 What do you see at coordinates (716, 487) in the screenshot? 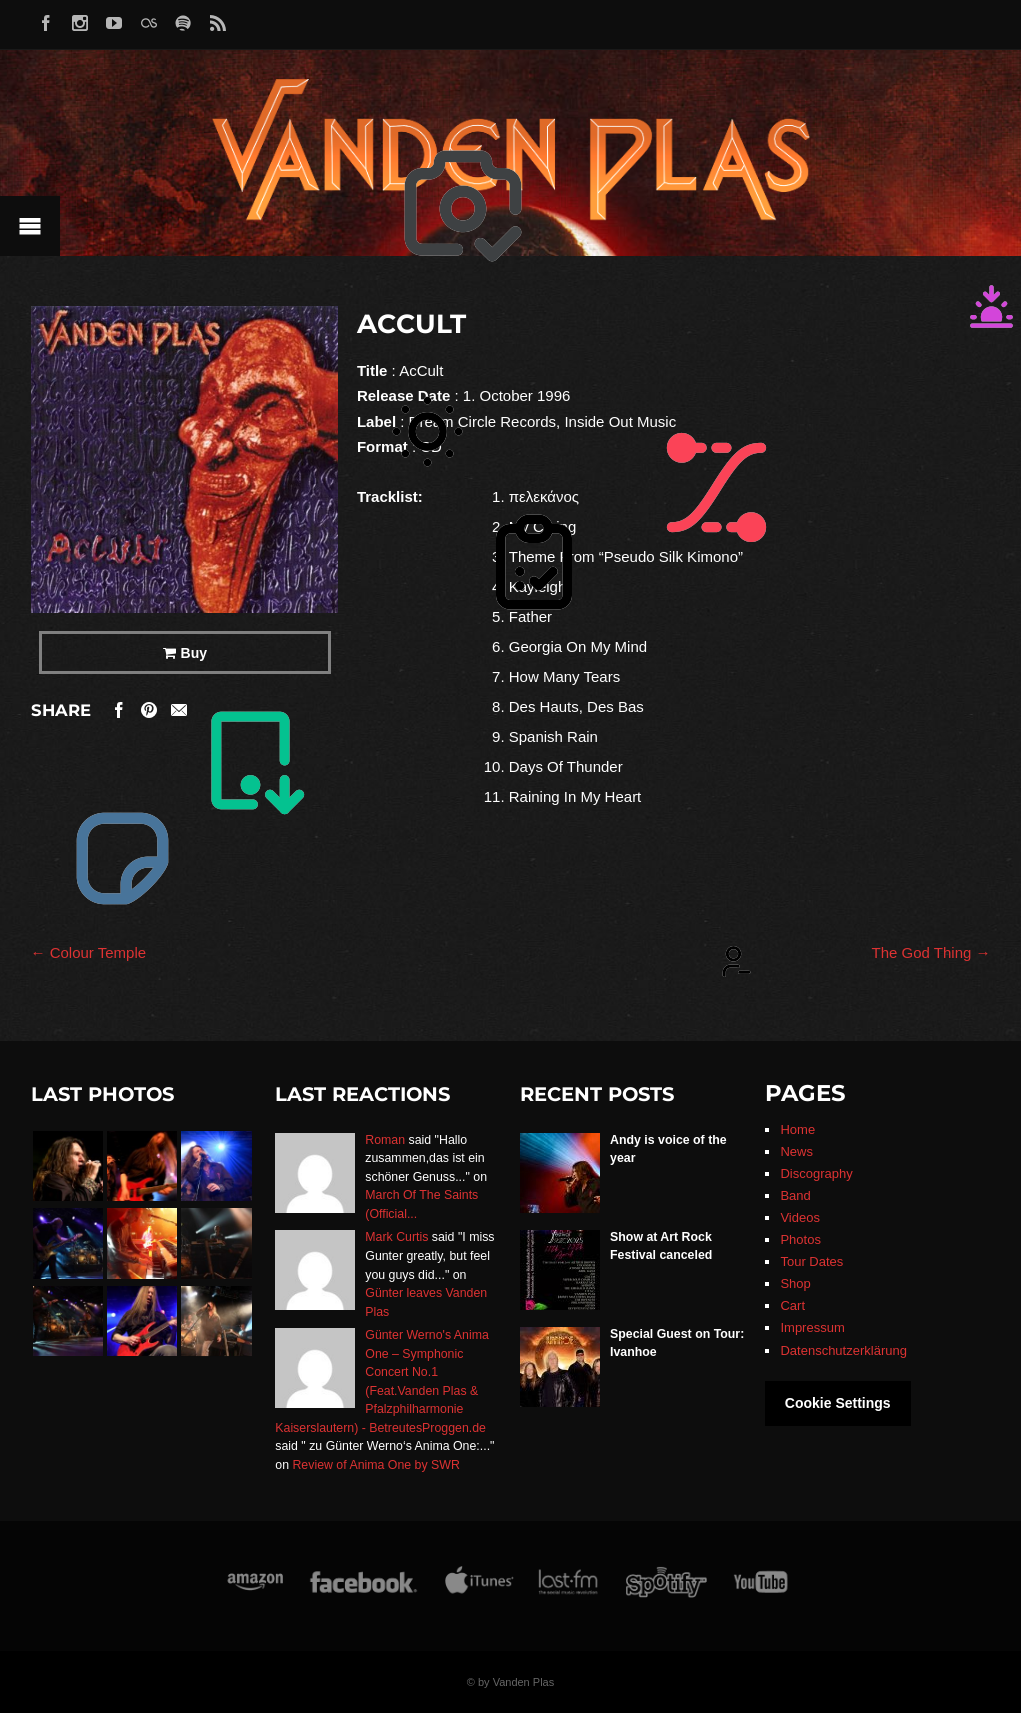
I see `adjust animation easing curve control points` at bounding box center [716, 487].